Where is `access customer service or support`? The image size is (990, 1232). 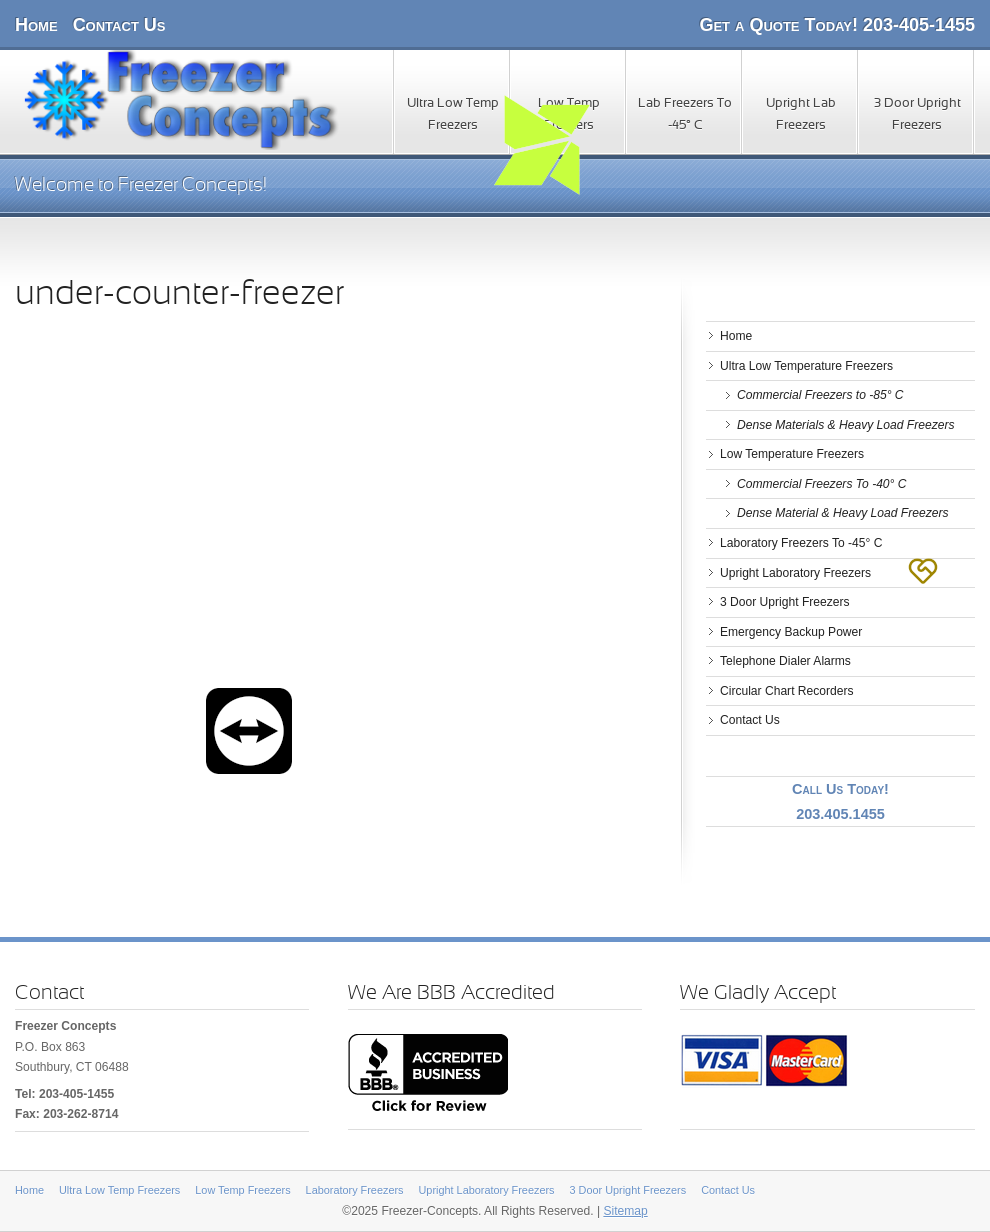
access customer service or support is located at coordinates (923, 571).